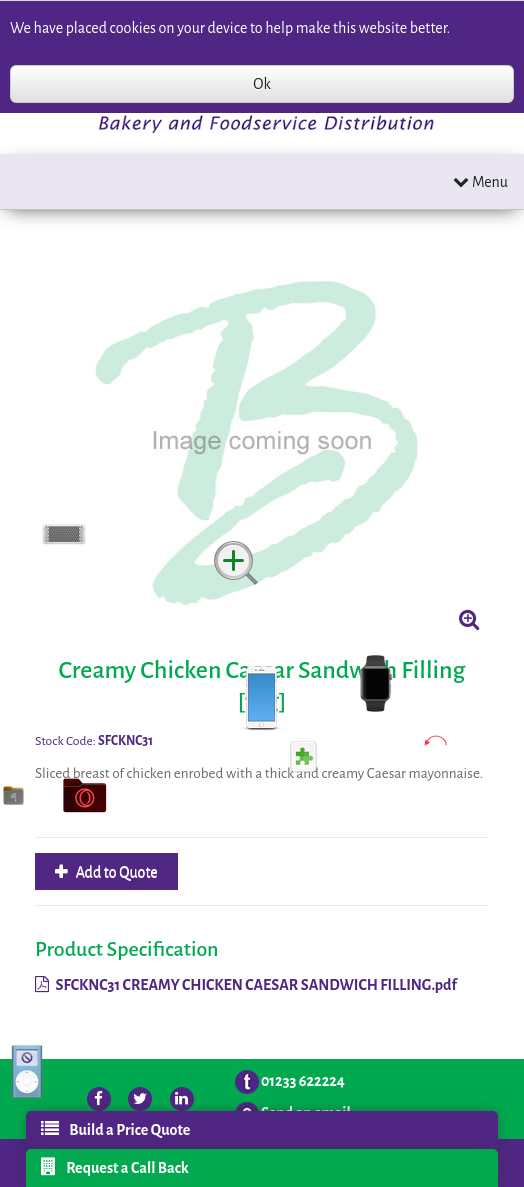 This screenshot has width=524, height=1187. What do you see at coordinates (261, 698) in the screenshot?
I see `connect or manage an iPhone device` at bounding box center [261, 698].